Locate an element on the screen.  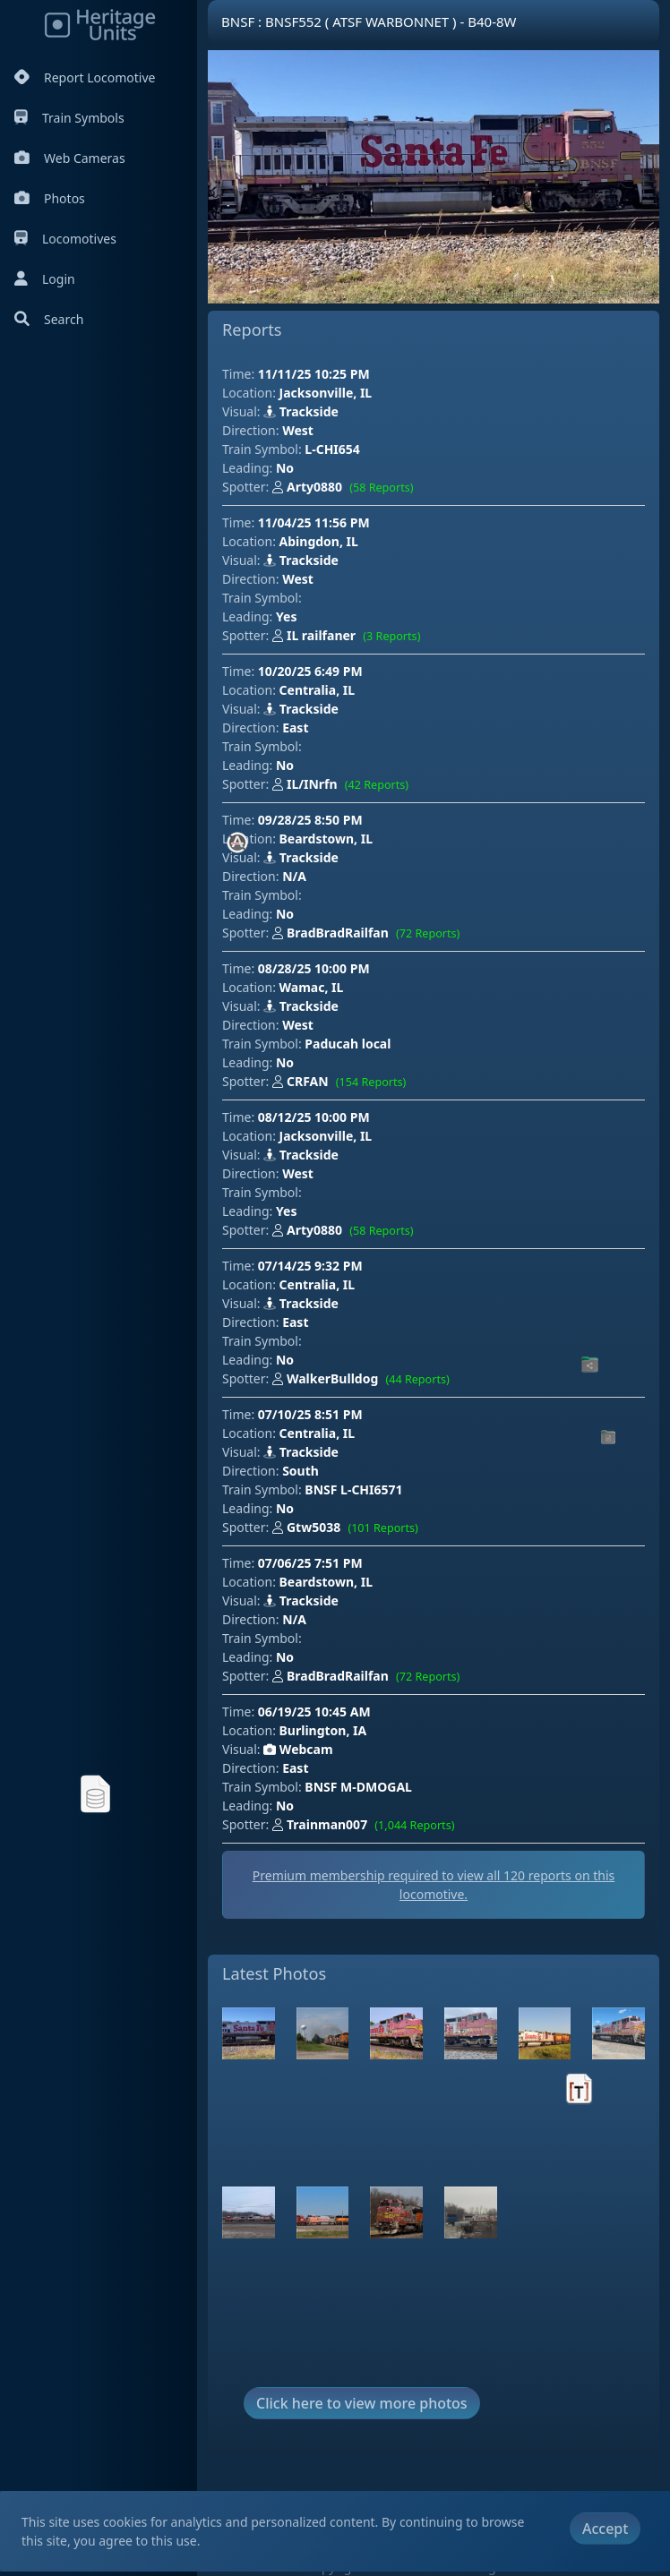
a toml configuration file is located at coordinates (579, 2088).